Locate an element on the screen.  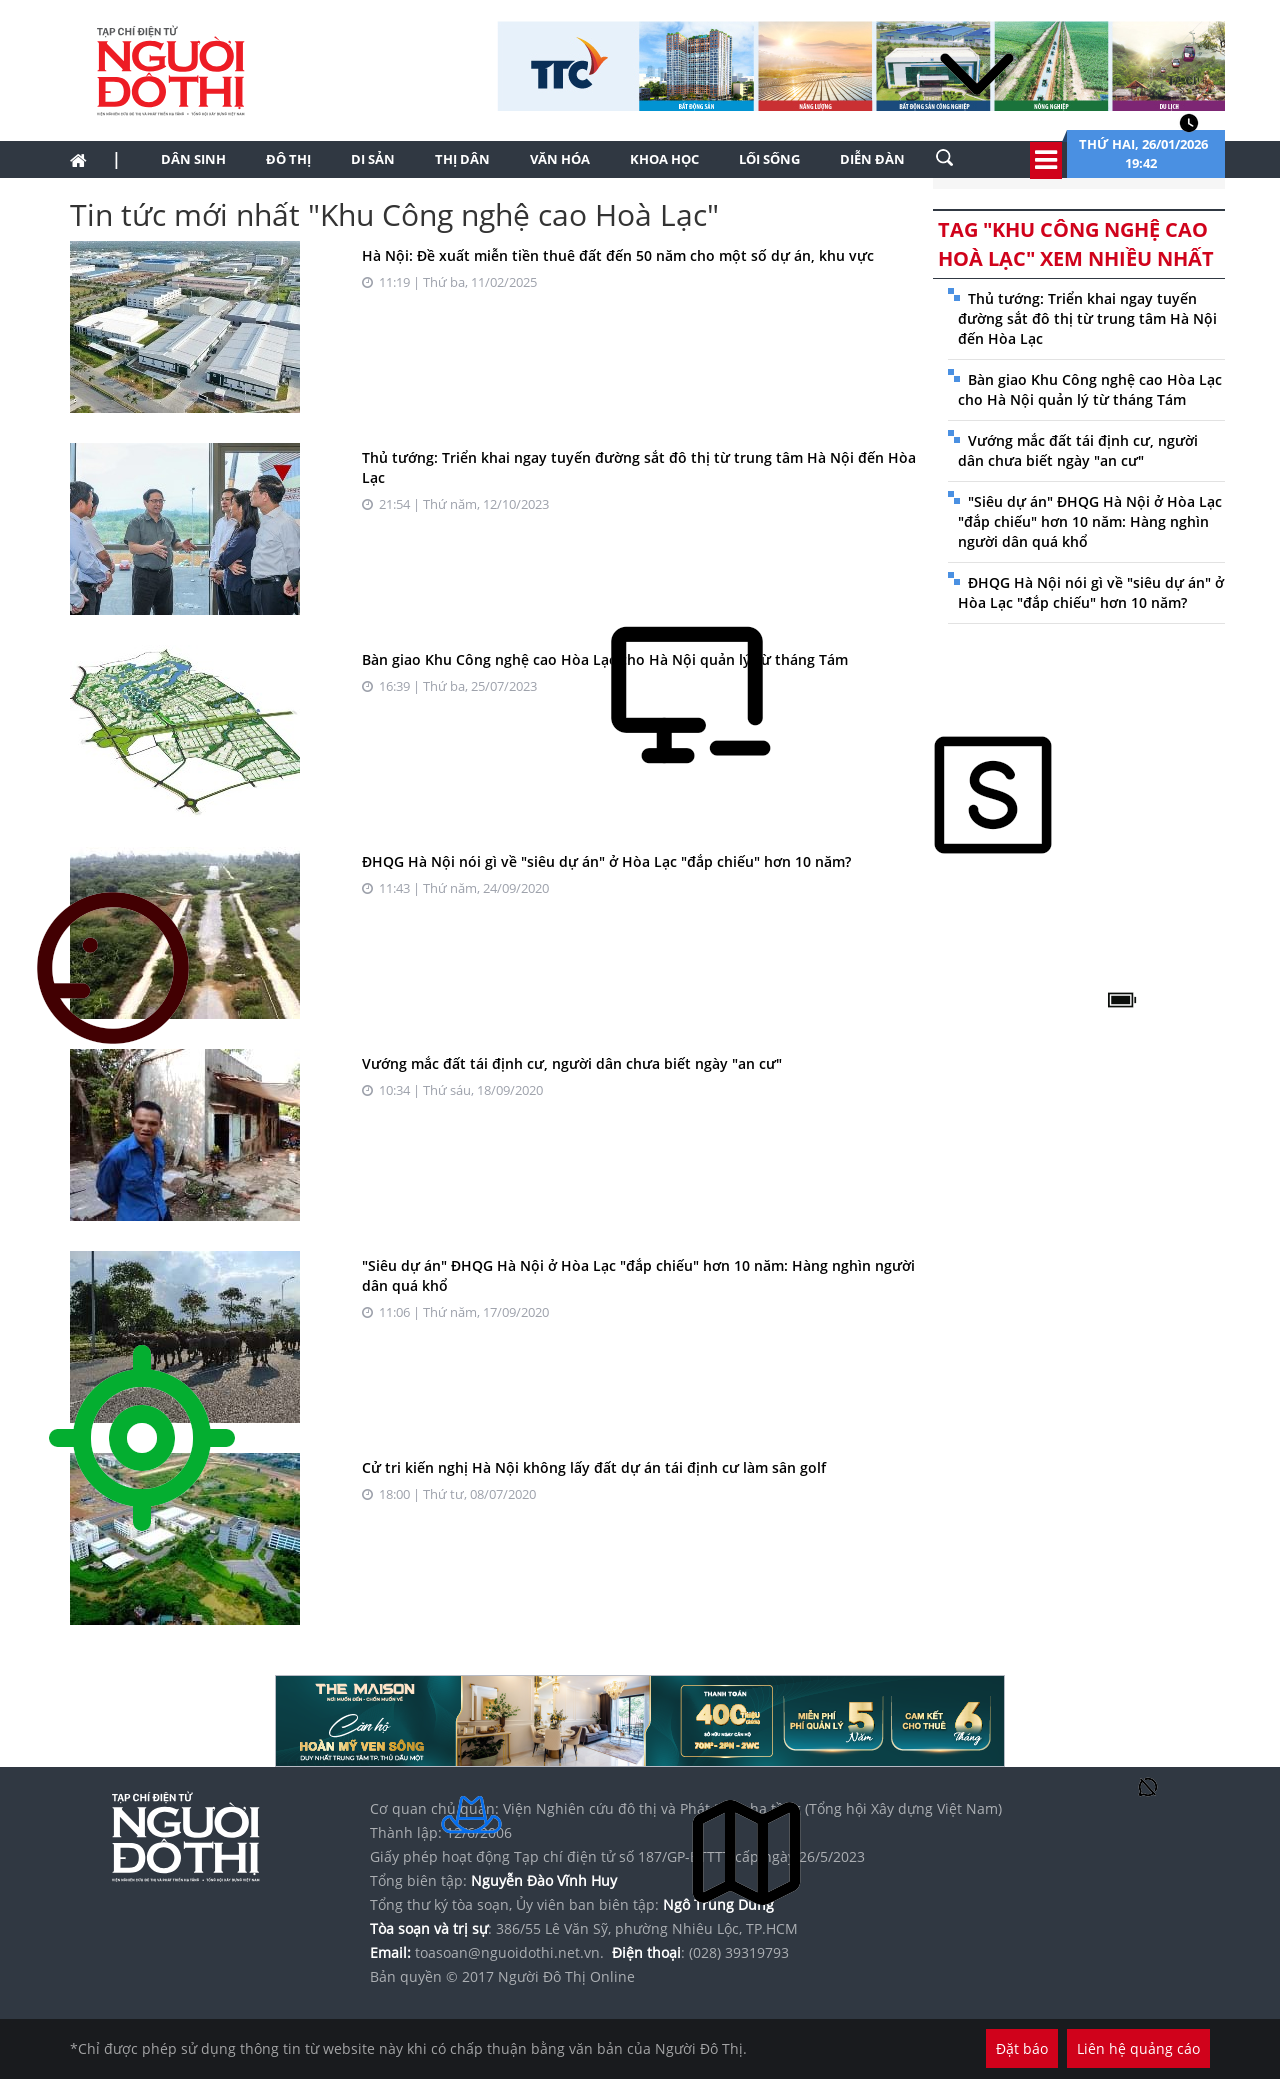
expand a dropdown menu is located at coordinates (977, 71).